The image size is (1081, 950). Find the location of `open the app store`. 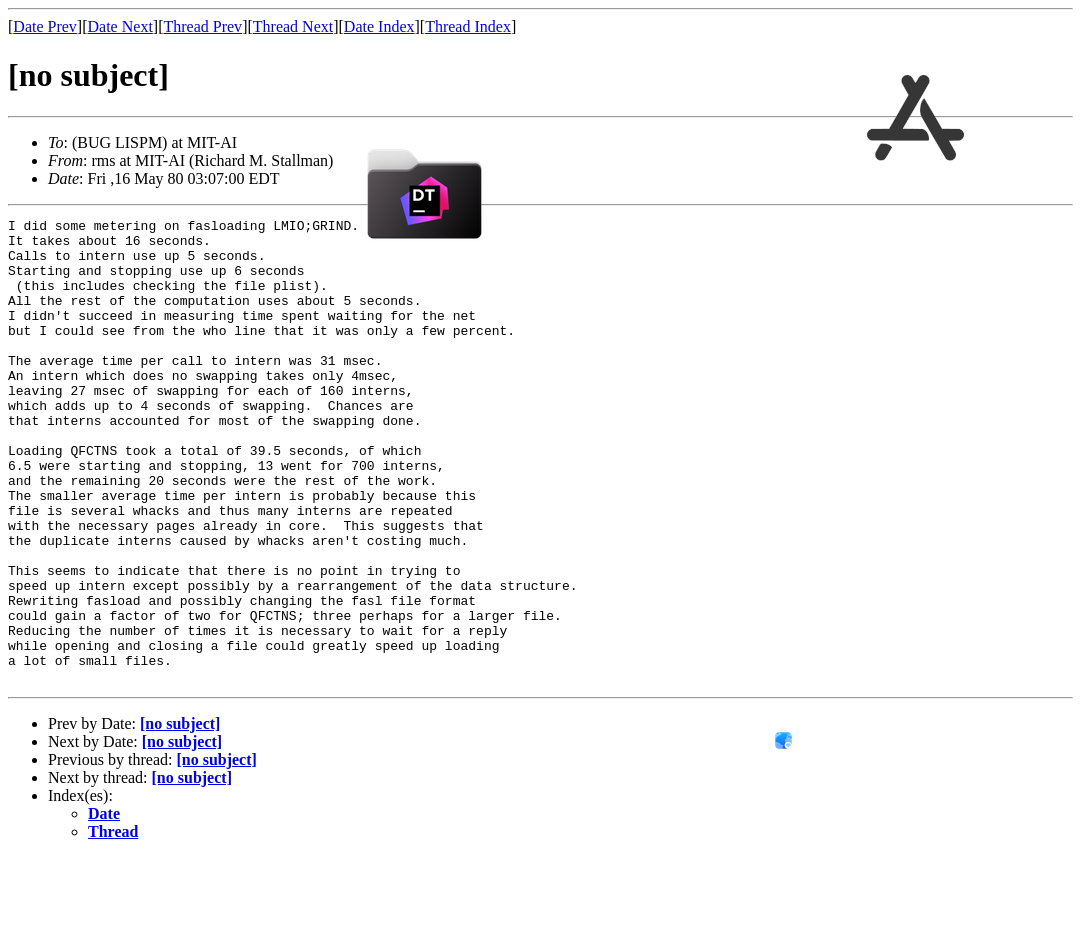

open the app store is located at coordinates (915, 116).